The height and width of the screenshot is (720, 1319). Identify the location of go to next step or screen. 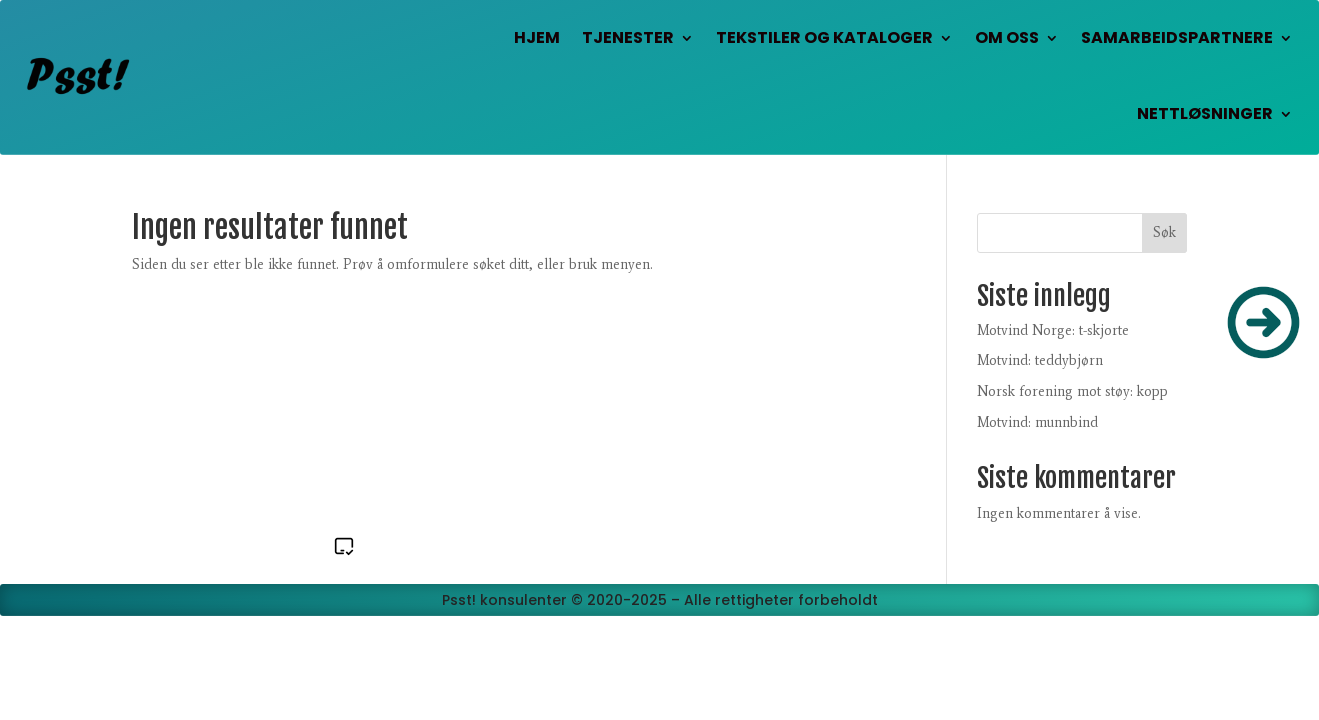
(1263, 322).